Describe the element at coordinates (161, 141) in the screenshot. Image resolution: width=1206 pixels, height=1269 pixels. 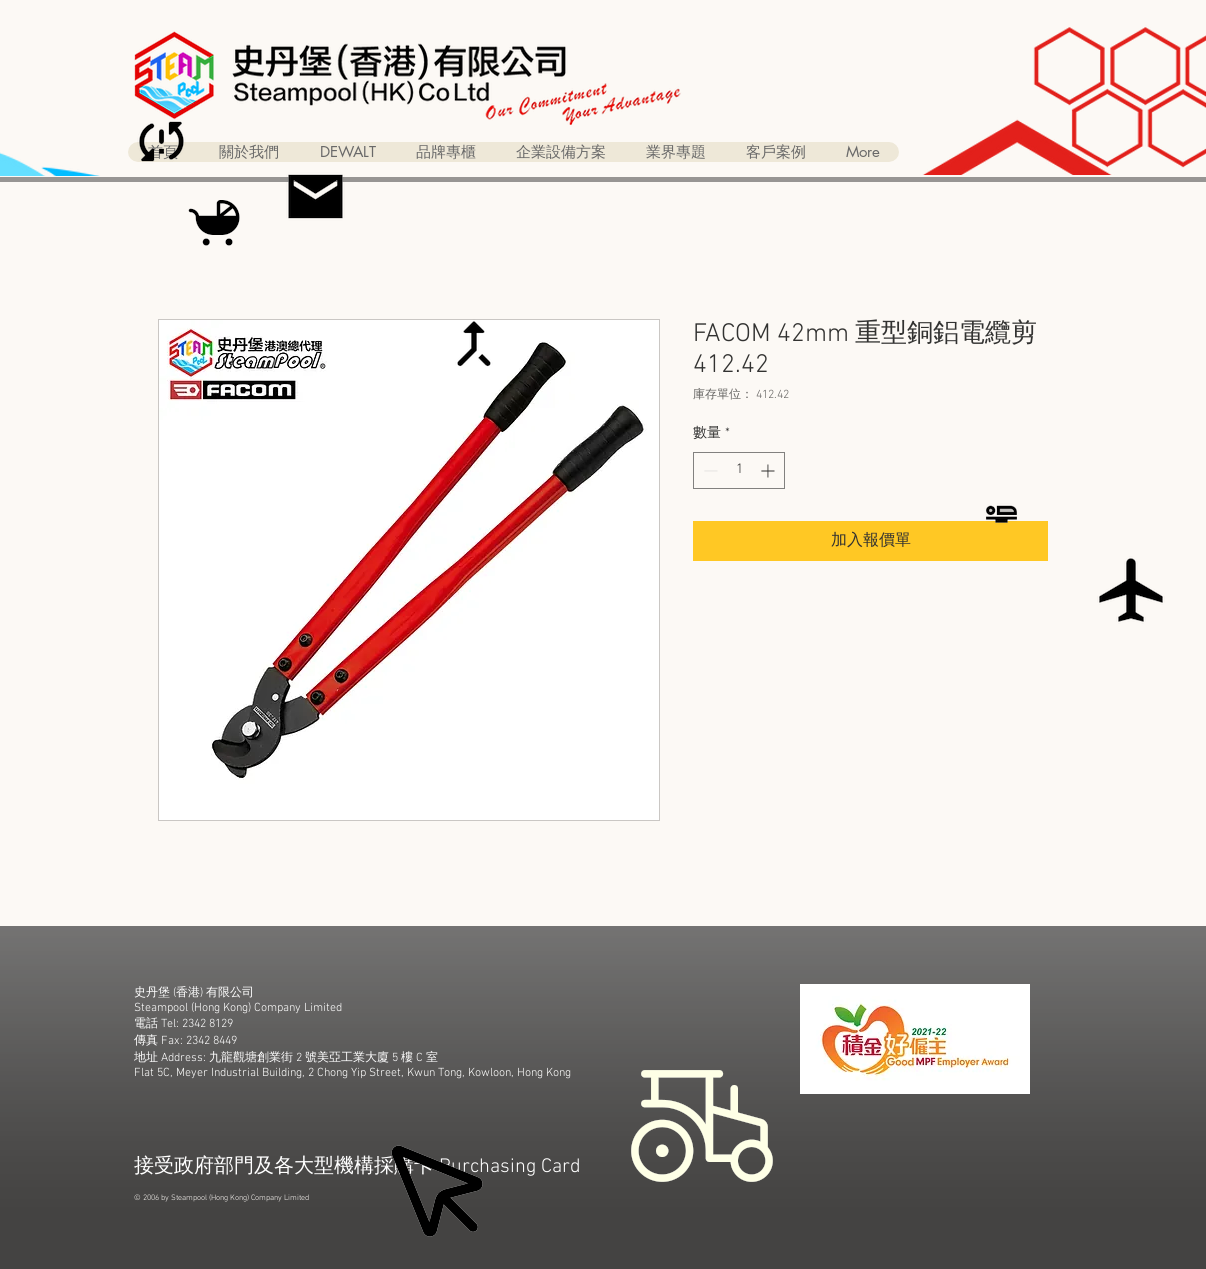
I see `indicates a sync error or failure` at that location.